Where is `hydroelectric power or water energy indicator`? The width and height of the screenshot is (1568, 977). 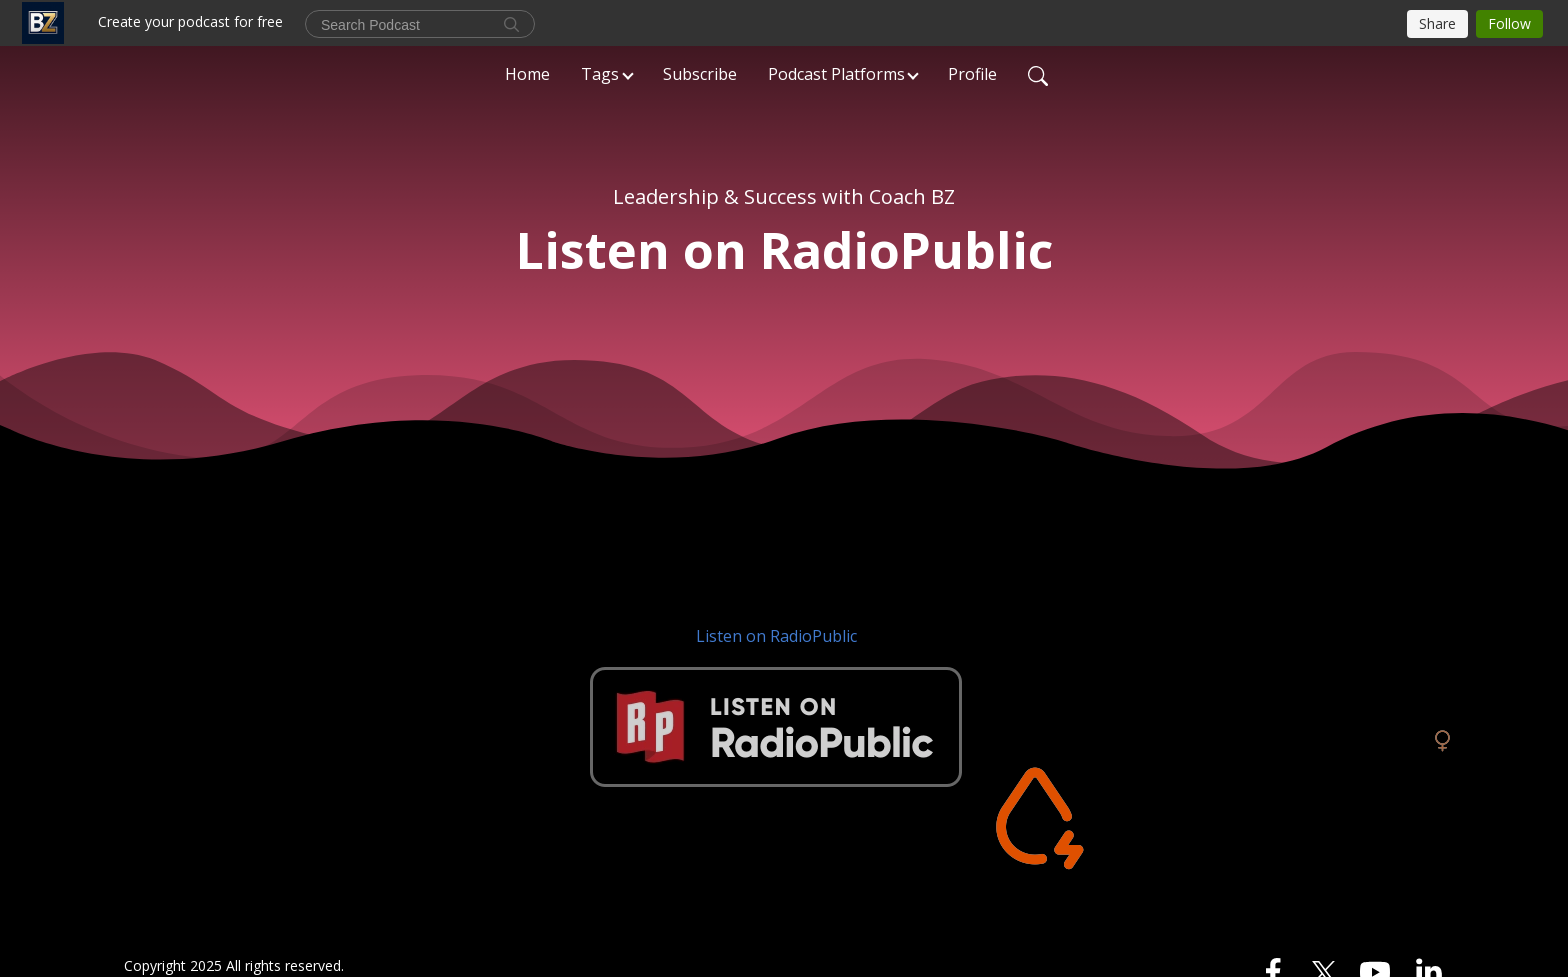 hydroelectric power or water energy indicator is located at coordinates (1035, 816).